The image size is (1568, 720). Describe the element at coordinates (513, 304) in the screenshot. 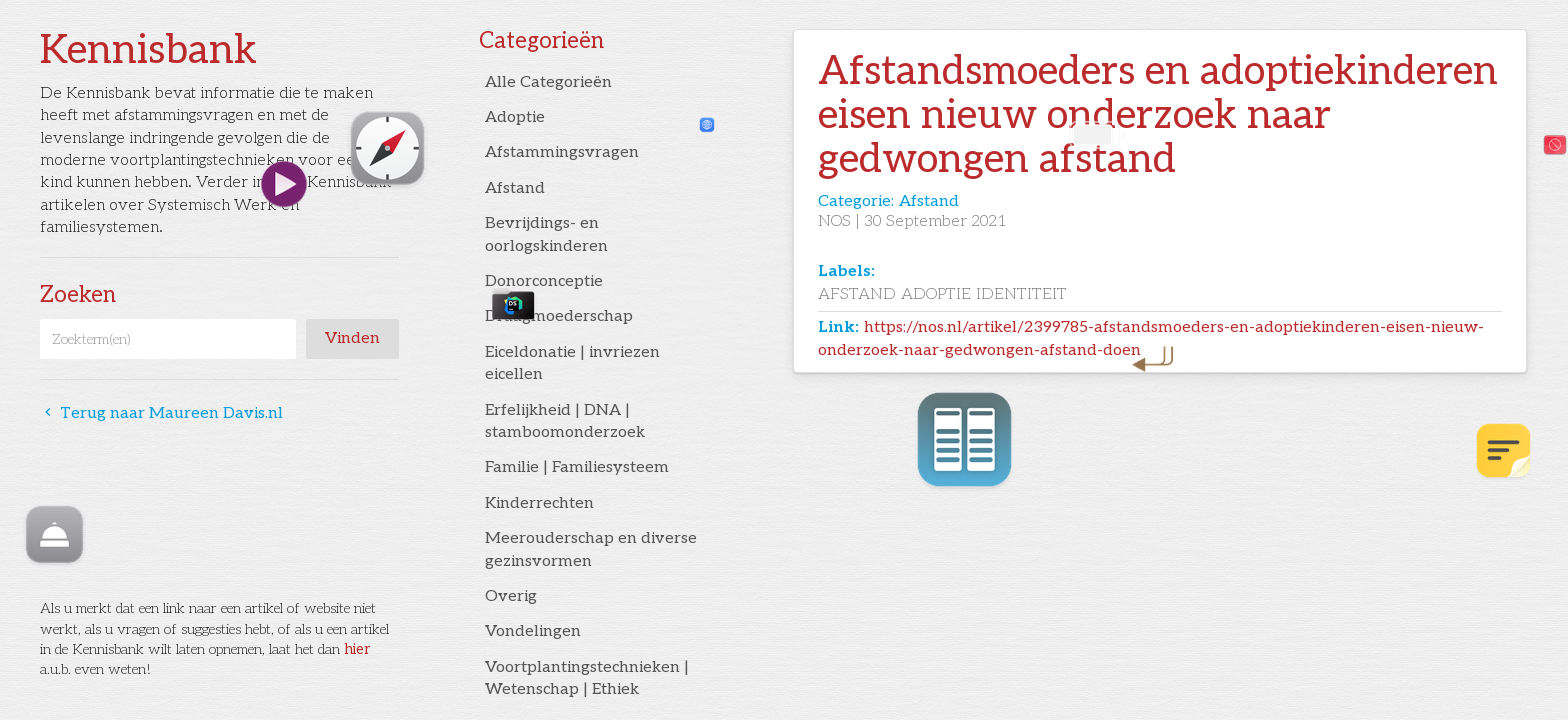

I see `folder containing JetBrains DataSpell project files` at that location.